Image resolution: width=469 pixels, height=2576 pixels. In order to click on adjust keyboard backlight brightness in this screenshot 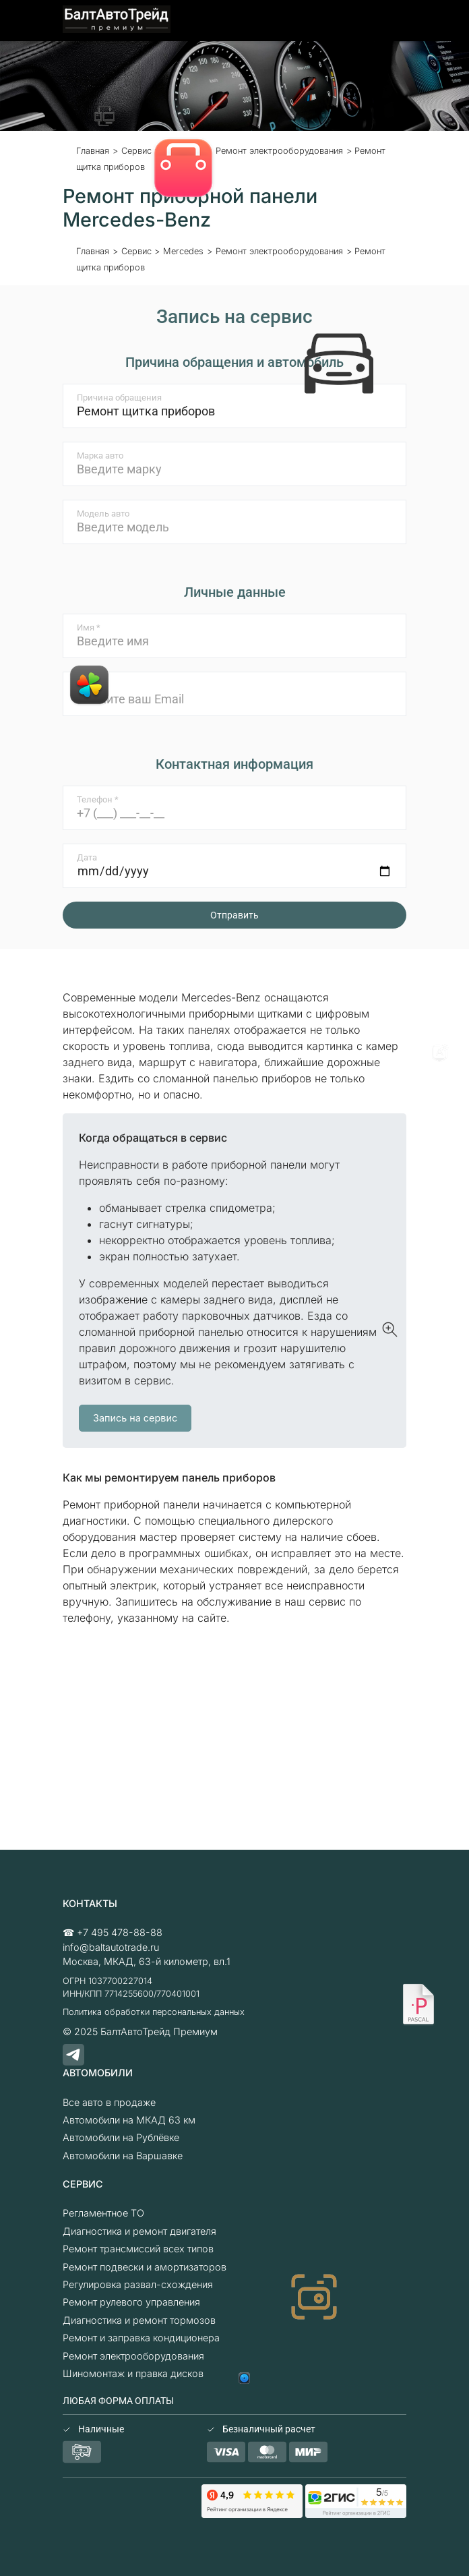, I will do `click(440, 1053)`.